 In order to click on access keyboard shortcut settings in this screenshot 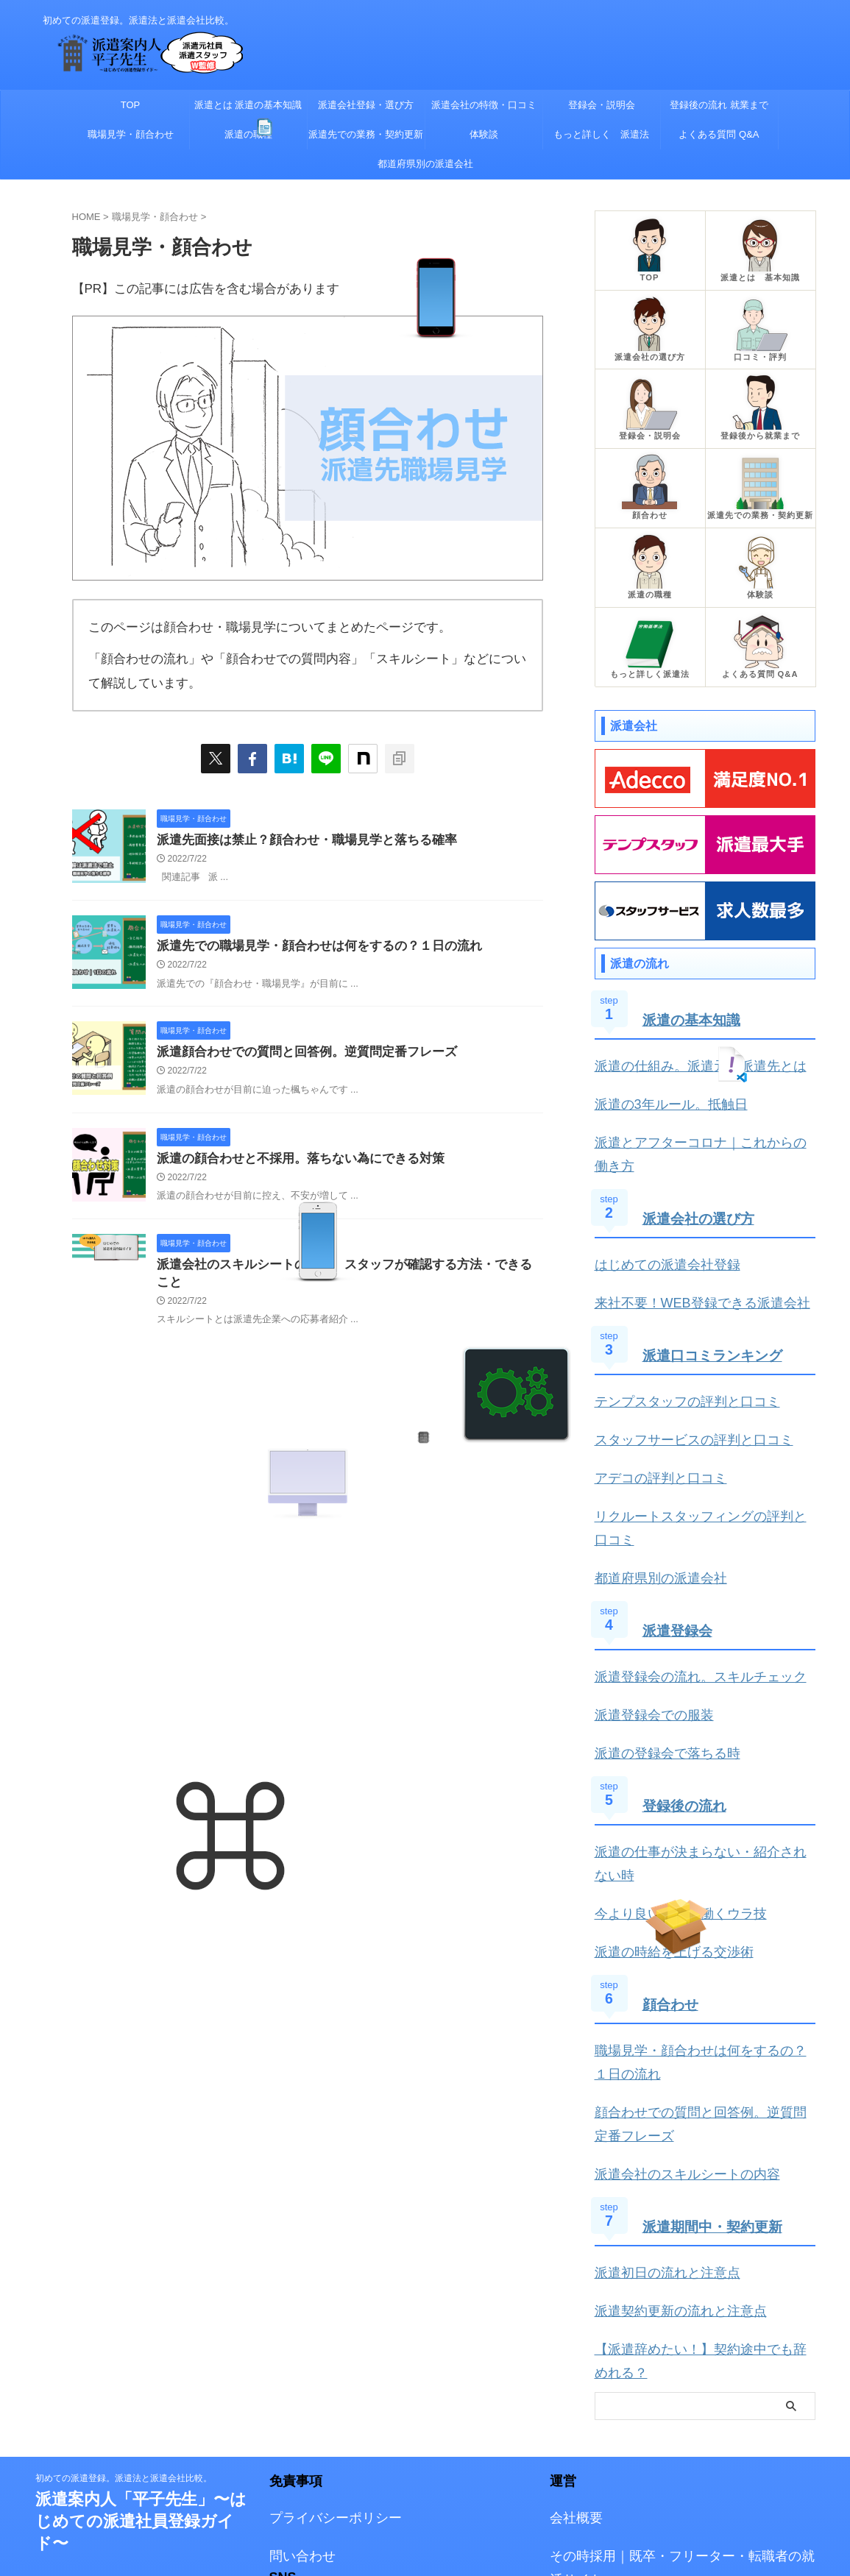, I will do `click(230, 1836)`.